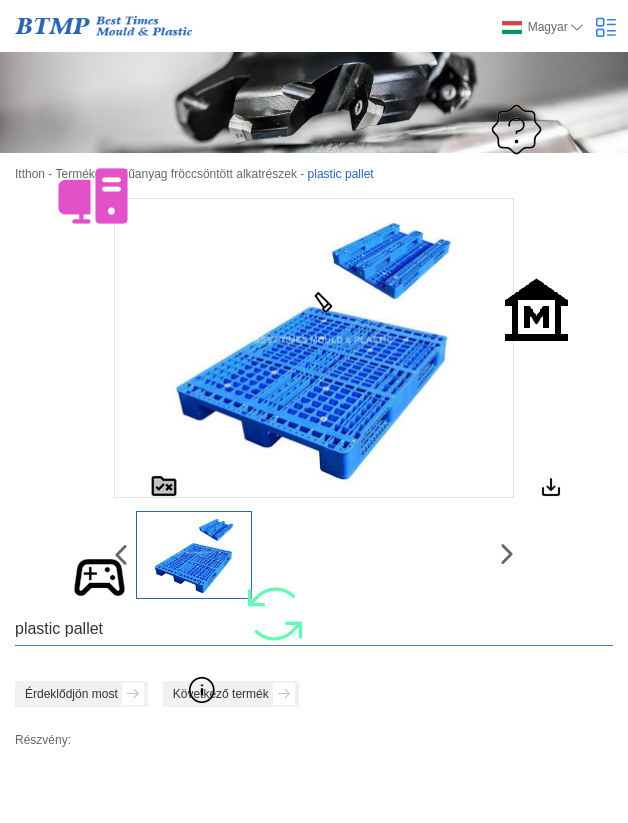 The image size is (628, 823). I want to click on download file to device, so click(551, 487).